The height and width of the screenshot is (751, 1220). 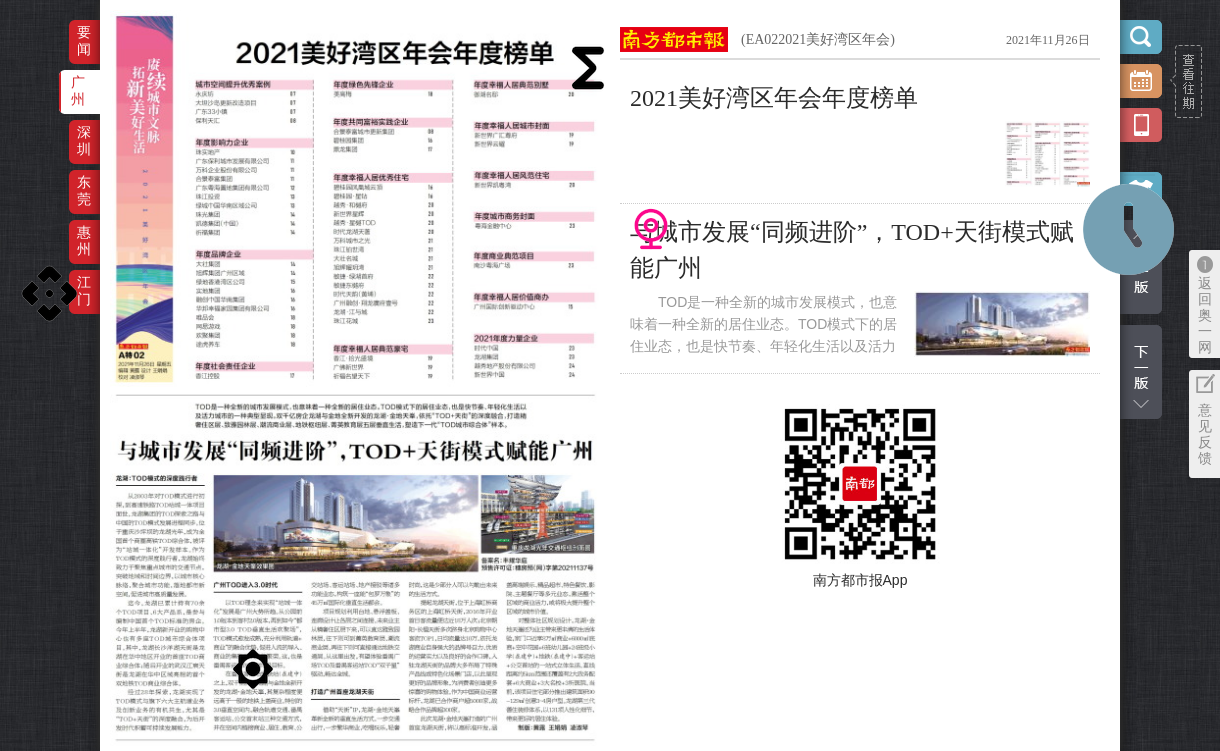 What do you see at coordinates (651, 229) in the screenshot?
I see `access webcam or camera settings` at bounding box center [651, 229].